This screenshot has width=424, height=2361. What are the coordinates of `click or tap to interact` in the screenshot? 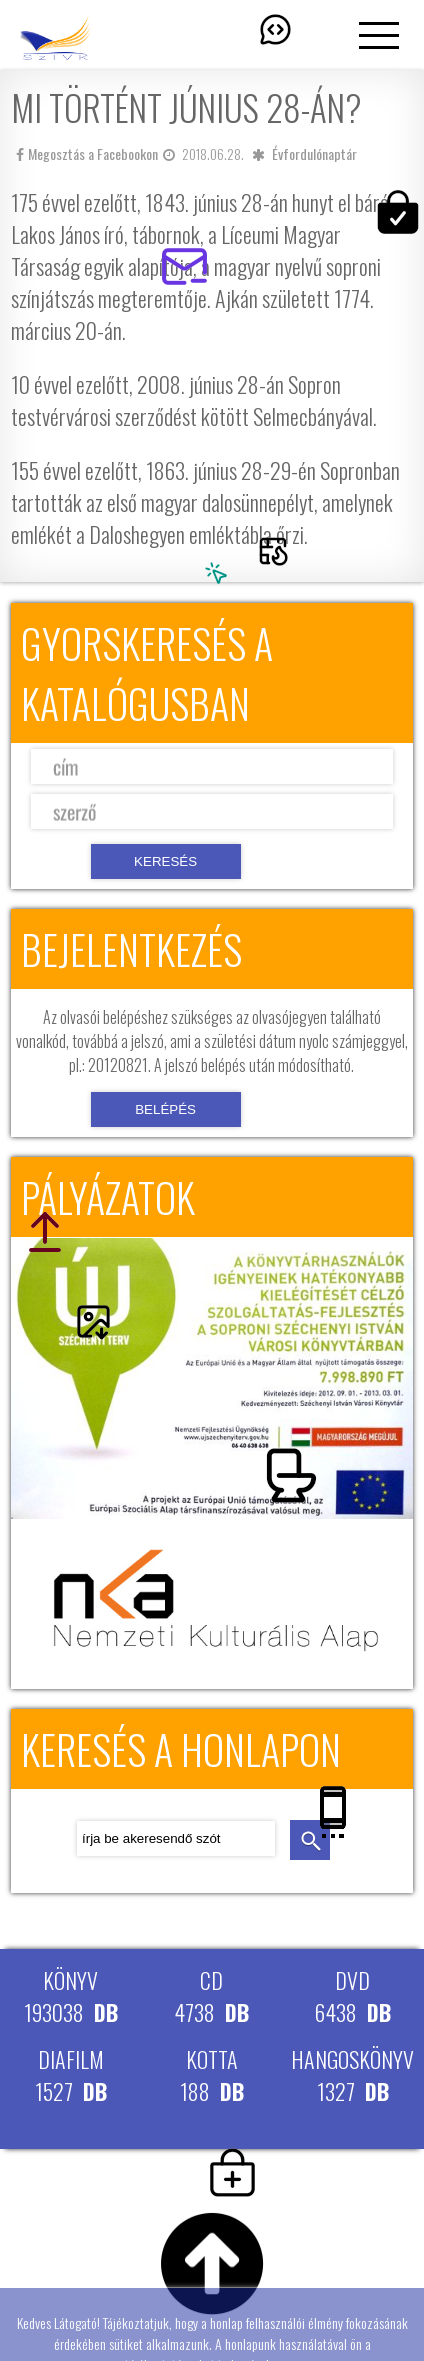 It's located at (216, 573).